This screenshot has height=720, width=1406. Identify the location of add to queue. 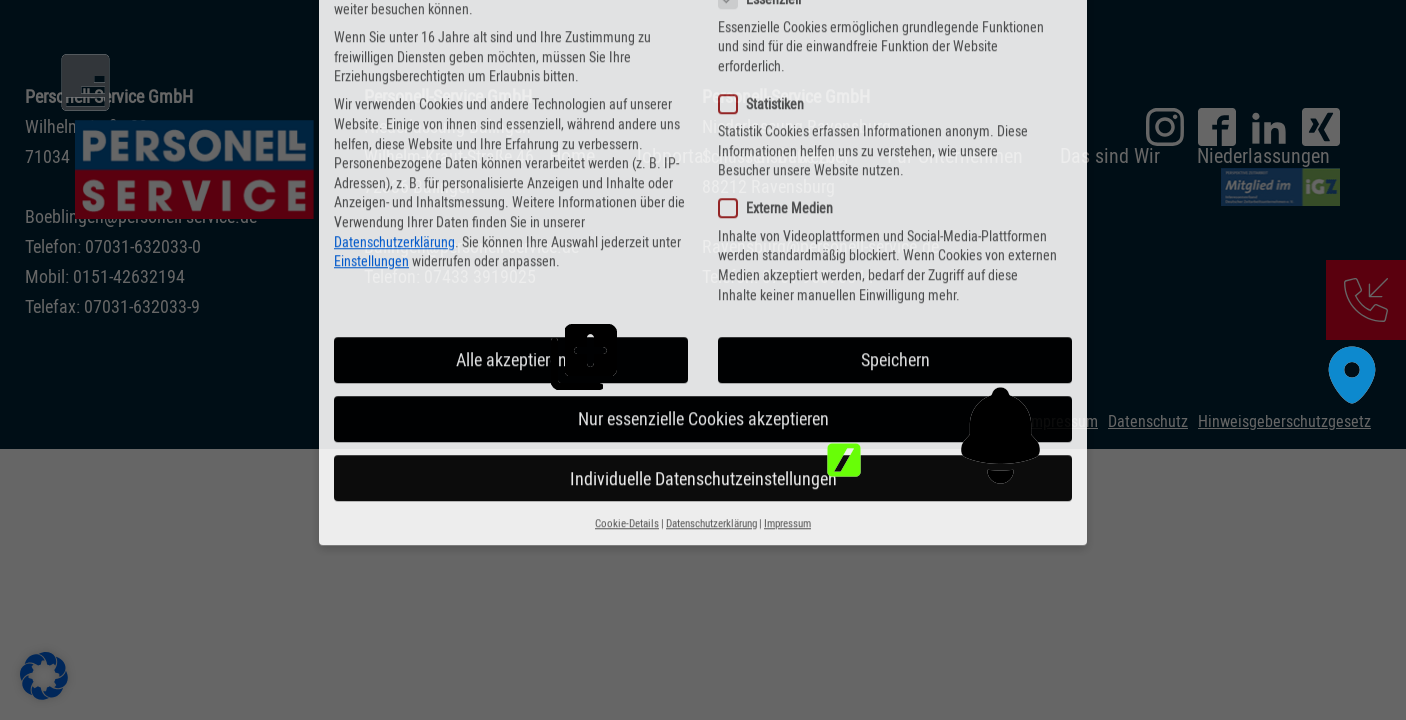
(584, 357).